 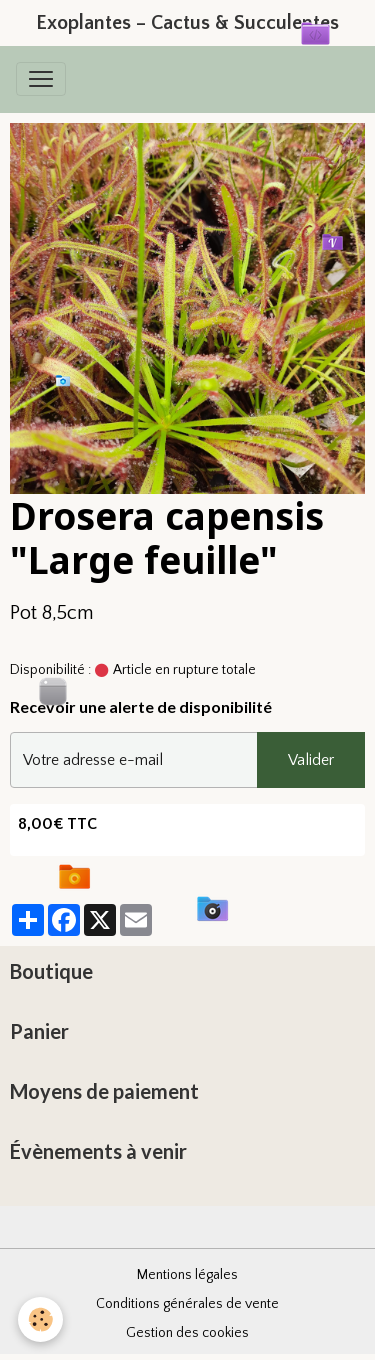 I want to click on open folder containing vala programming files, so click(x=332, y=242).